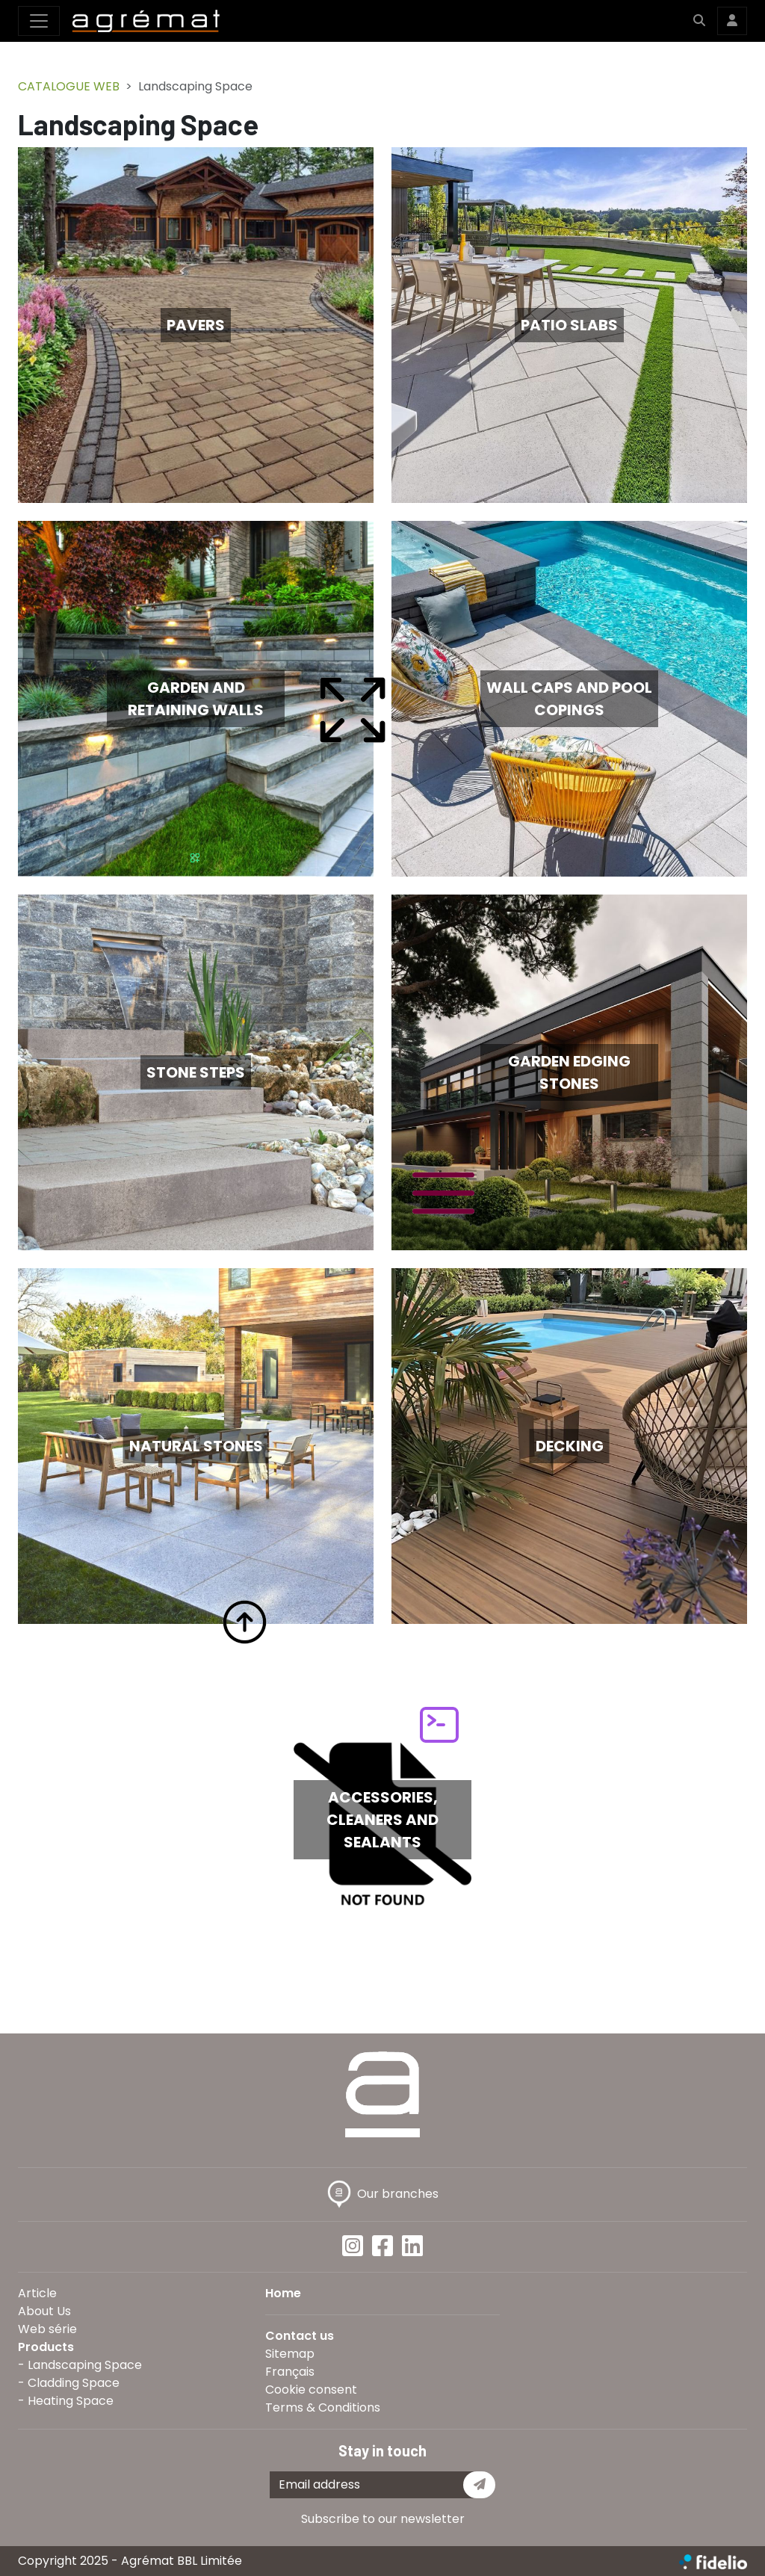 The image size is (765, 2576). What do you see at coordinates (195, 858) in the screenshot?
I see `add a new widget or module` at bounding box center [195, 858].